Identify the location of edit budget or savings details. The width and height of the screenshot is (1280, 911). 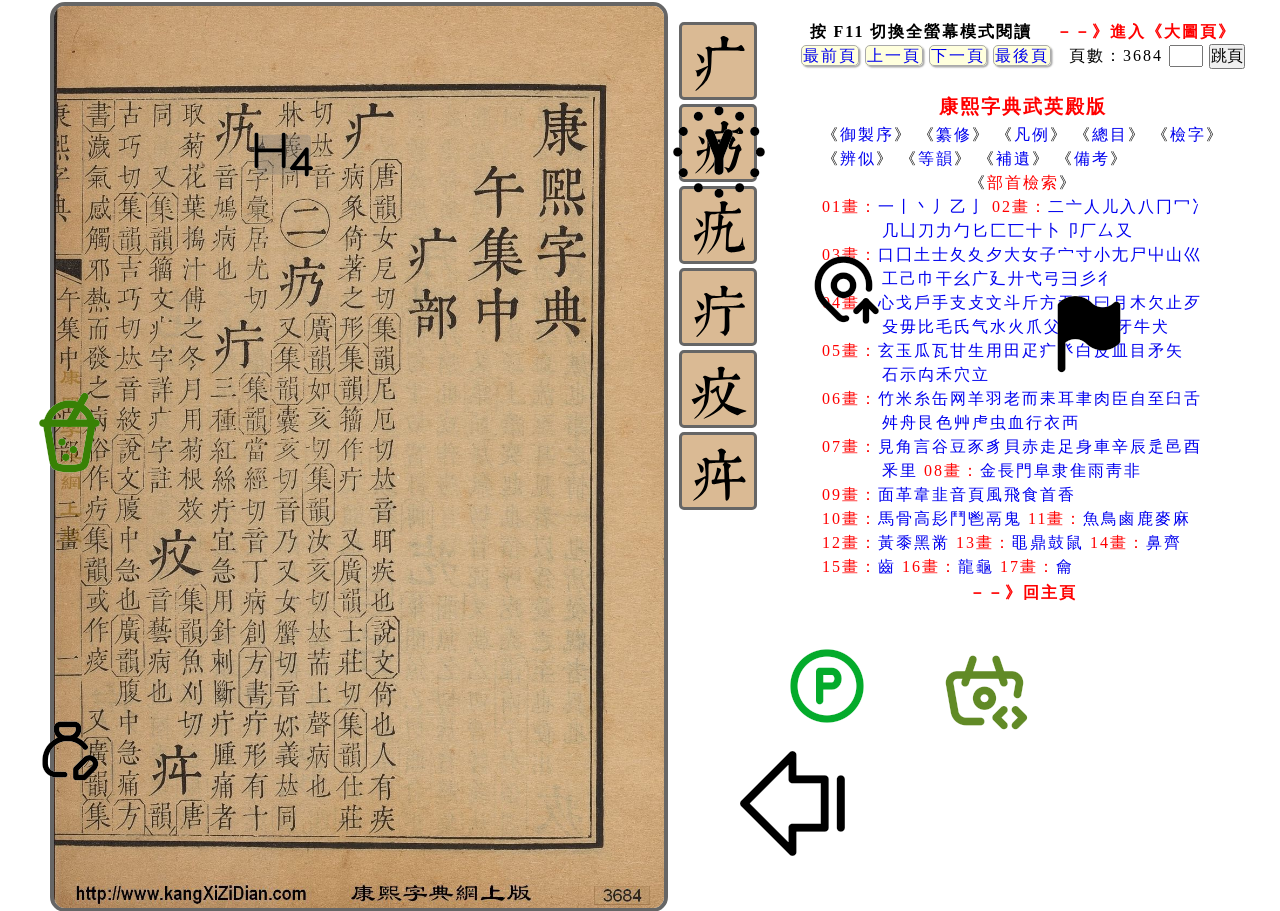
(67, 749).